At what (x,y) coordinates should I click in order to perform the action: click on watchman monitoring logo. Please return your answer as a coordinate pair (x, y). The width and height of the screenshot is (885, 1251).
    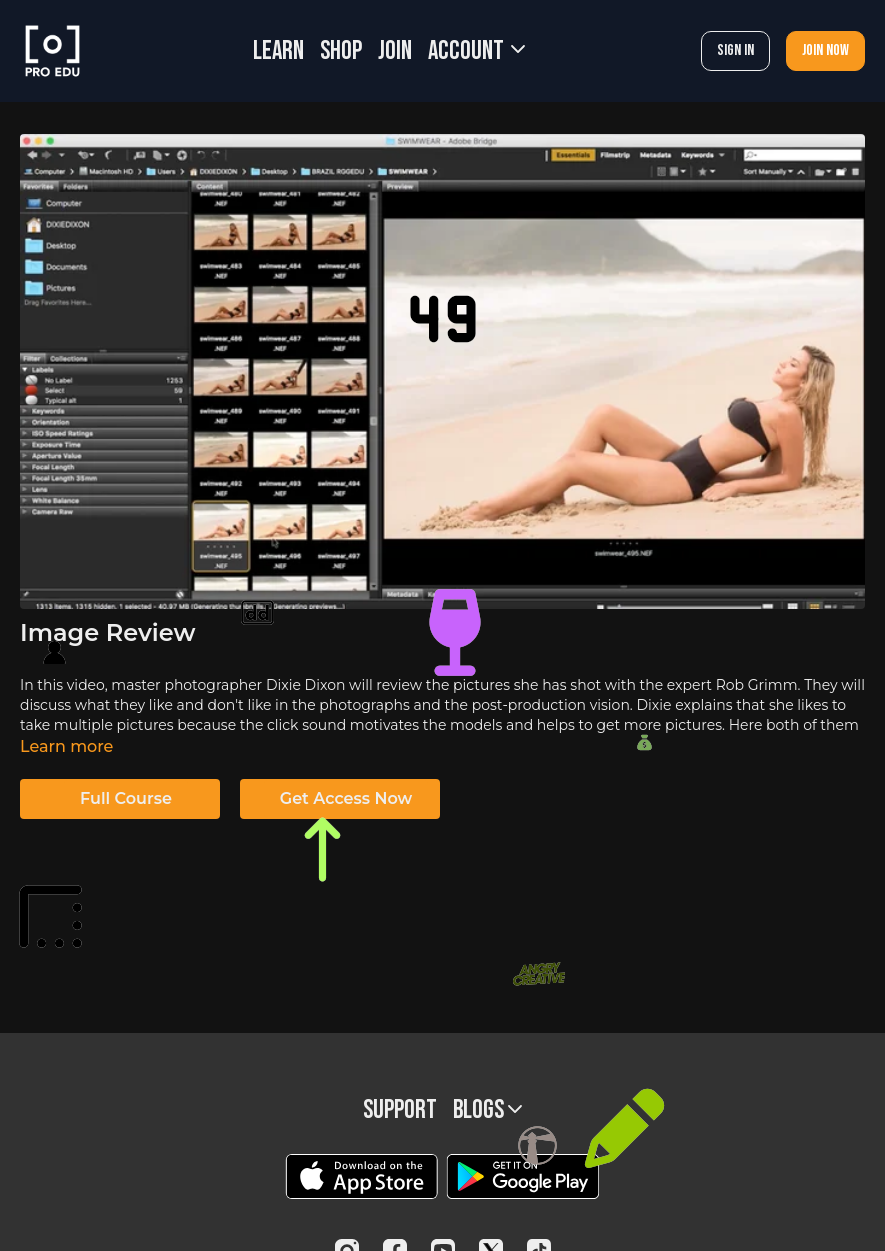
    Looking at the image, I should click on (537, 1145).